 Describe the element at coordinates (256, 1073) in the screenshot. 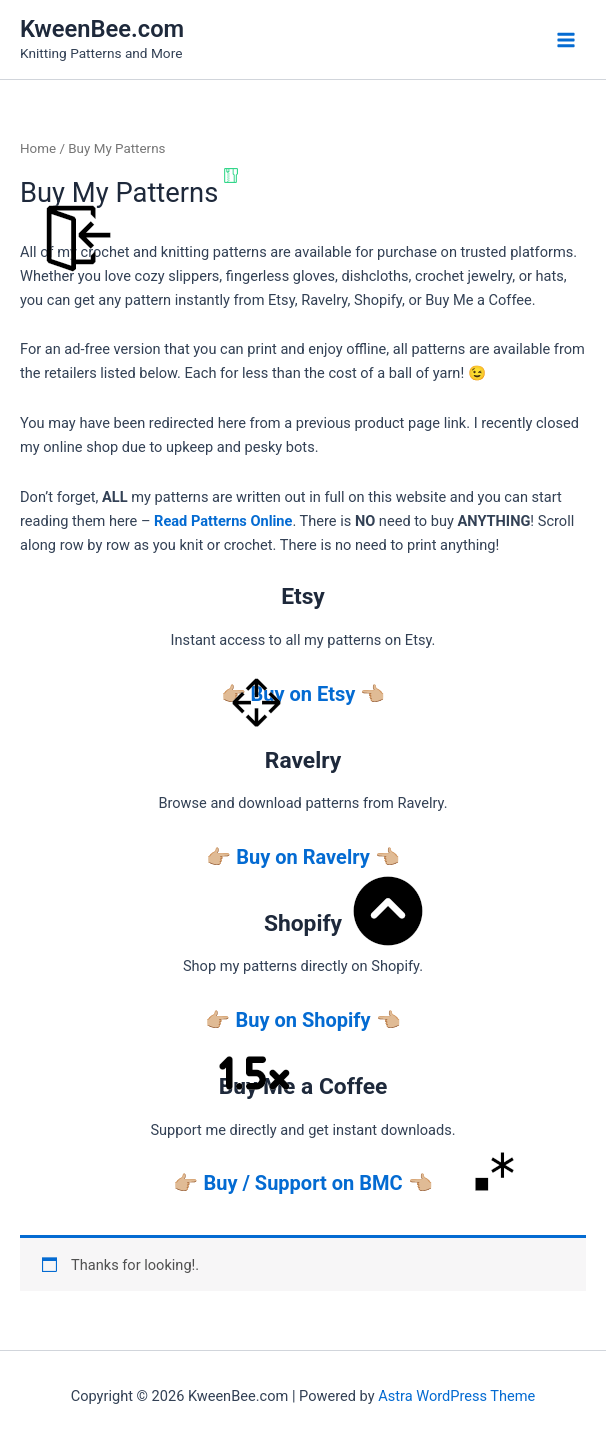

I see `set playback speed to 1.5x` at that location.